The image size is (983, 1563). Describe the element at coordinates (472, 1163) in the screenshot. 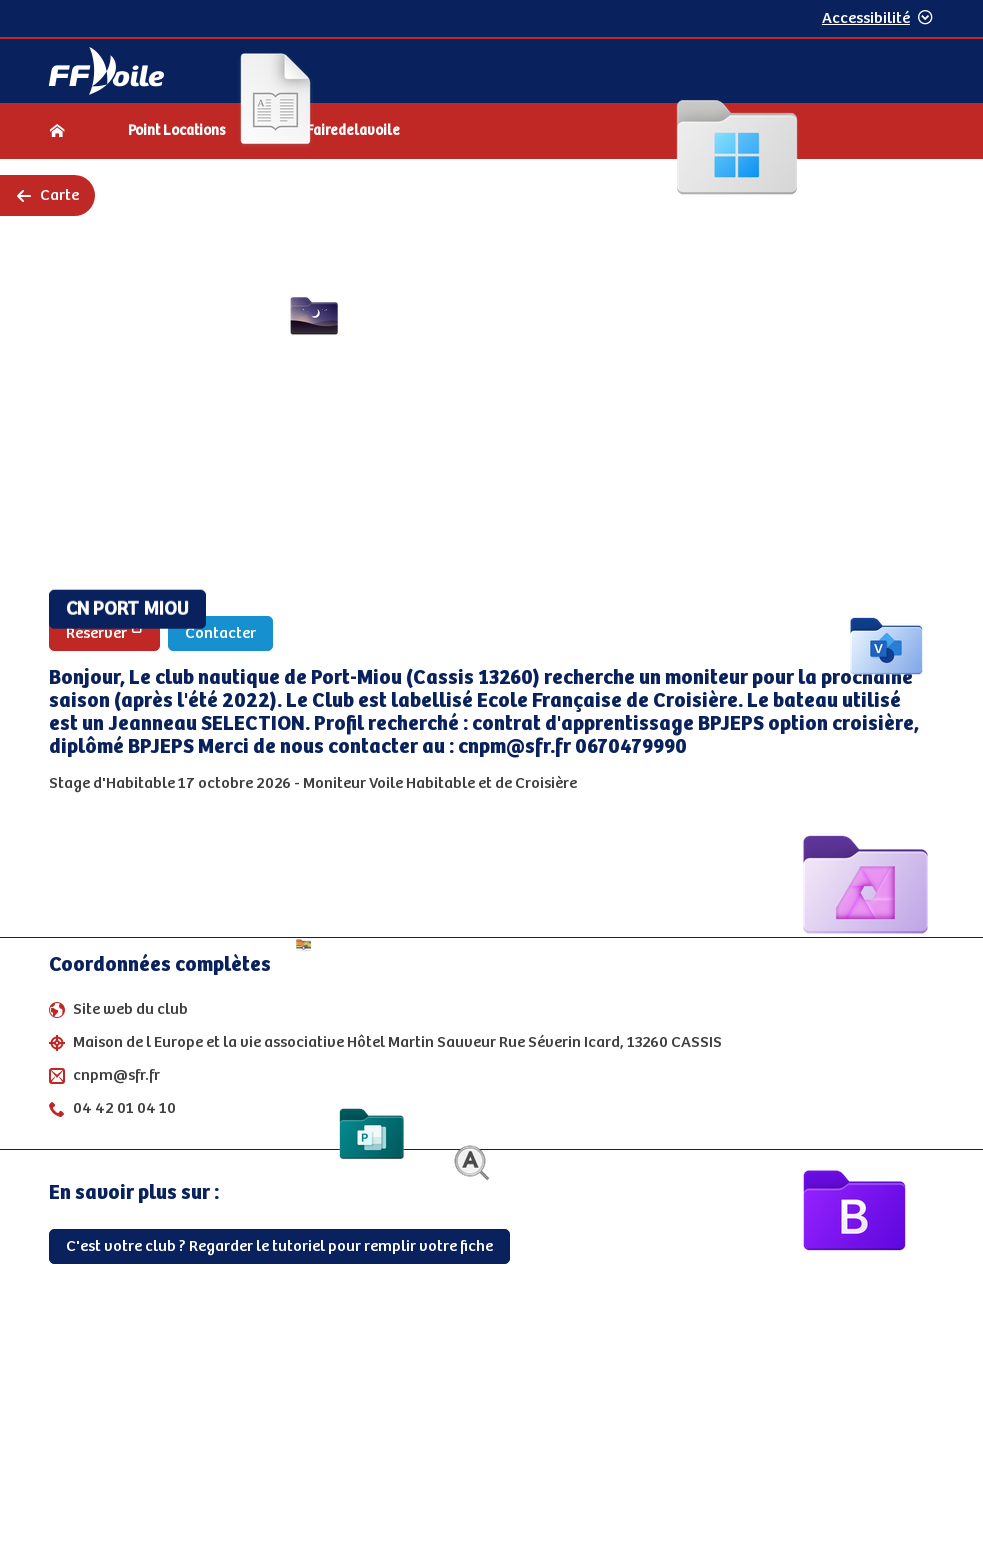

I see `search within file contents` at that location.